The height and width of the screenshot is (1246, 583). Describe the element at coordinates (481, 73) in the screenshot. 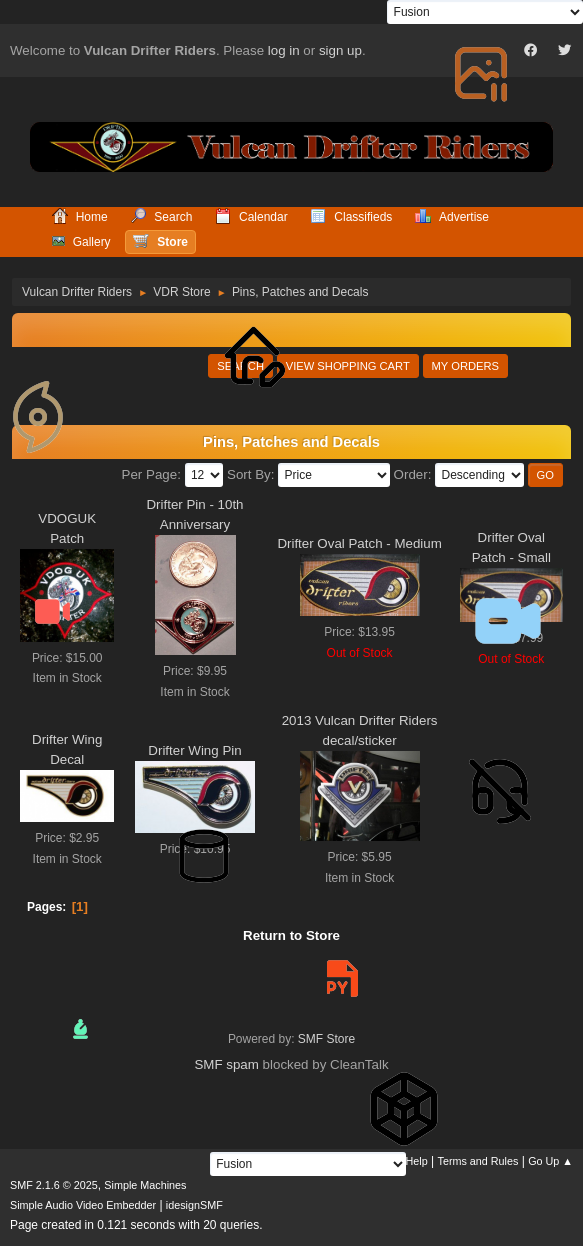

I see `pause photo slideshow or gallery playback` at that location.